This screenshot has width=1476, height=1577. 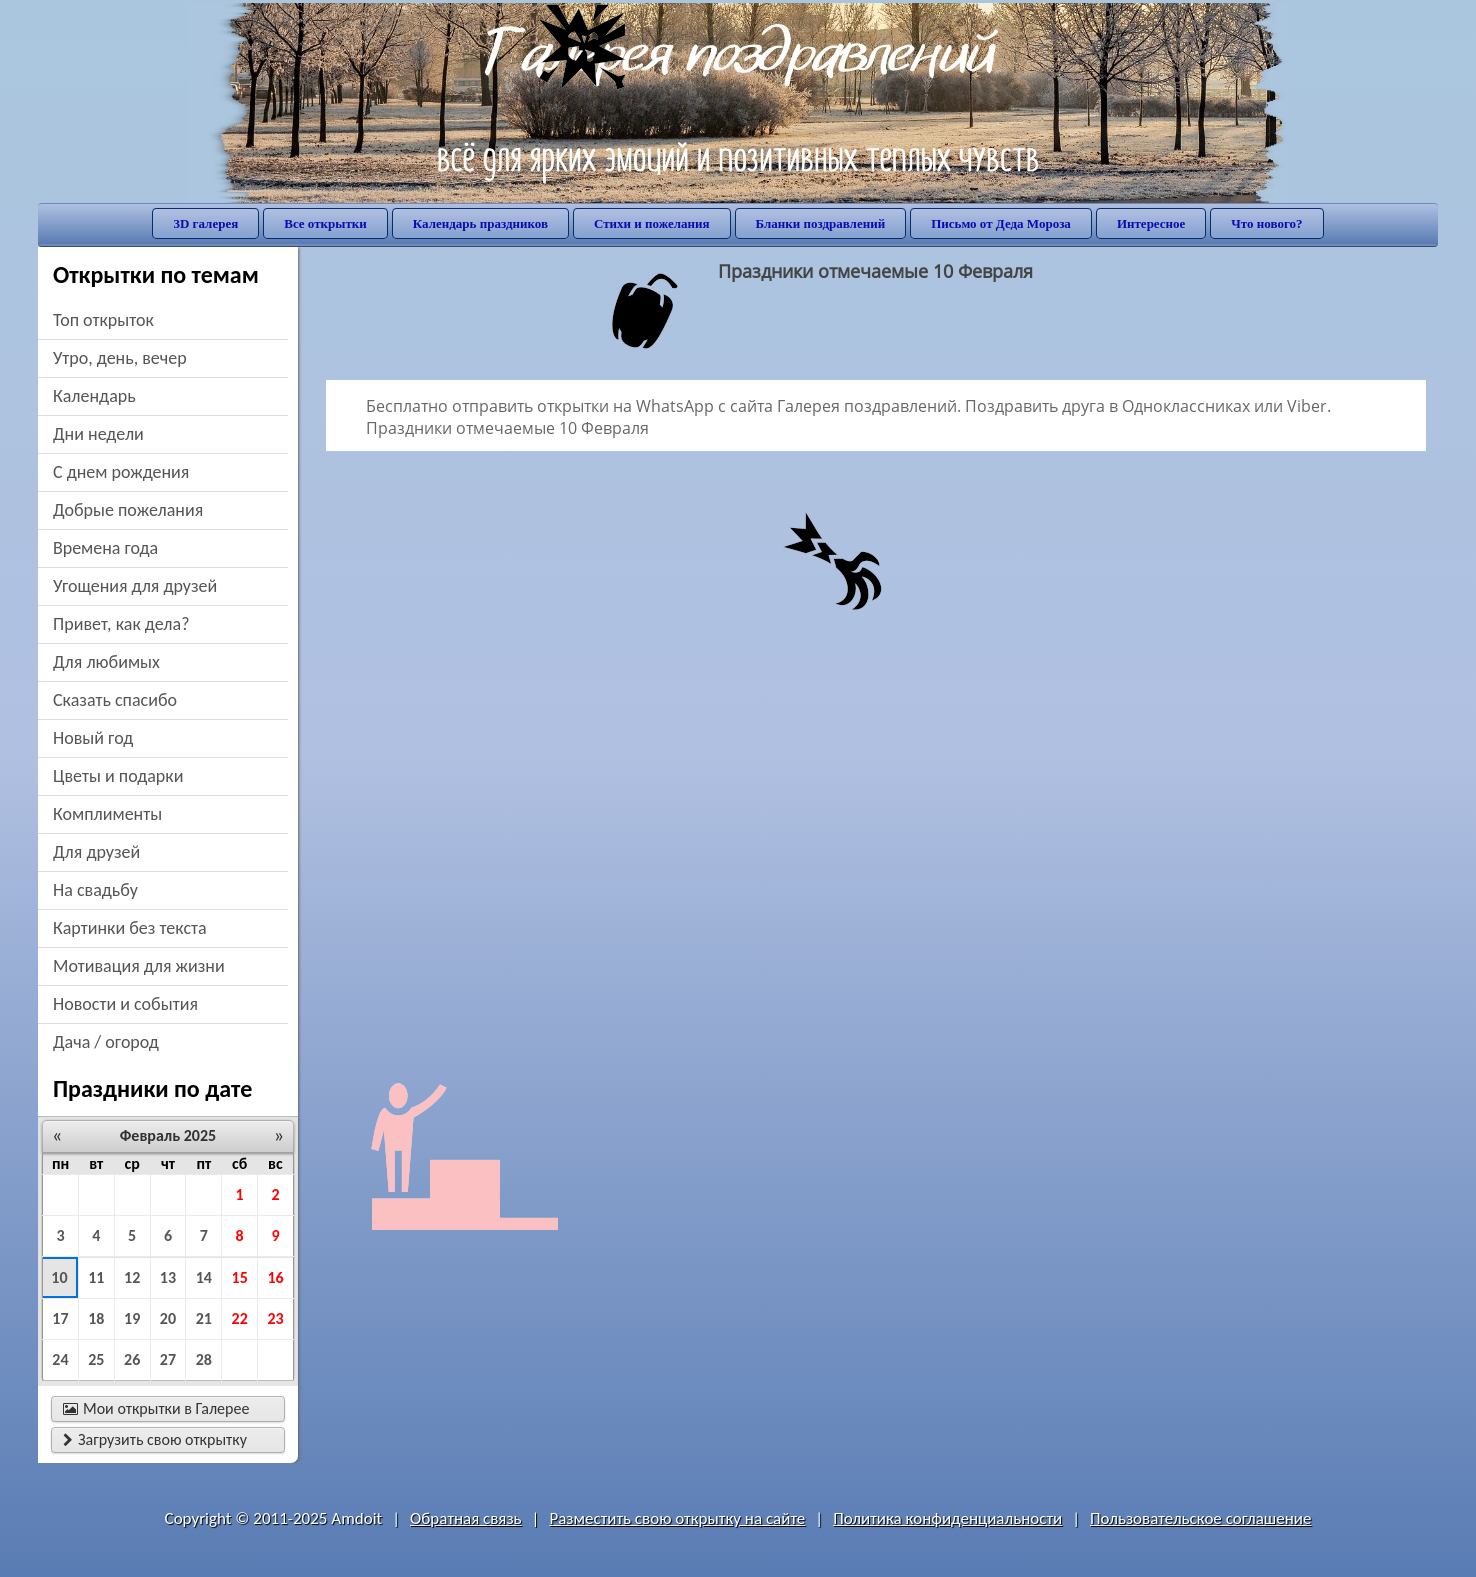 What do you see at coordinates (645, 311) in the screenshot?
I see `select bell pepper ingredient in a cooking game` at bounding box center [645, 311].